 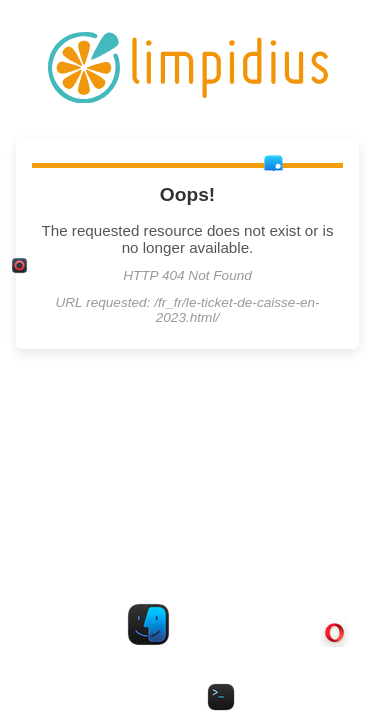 What do you see at coordinates (19, 265) in the screenshot?
I see `open pomotroid pomodoro timer app` at bounding box center [19, 265].